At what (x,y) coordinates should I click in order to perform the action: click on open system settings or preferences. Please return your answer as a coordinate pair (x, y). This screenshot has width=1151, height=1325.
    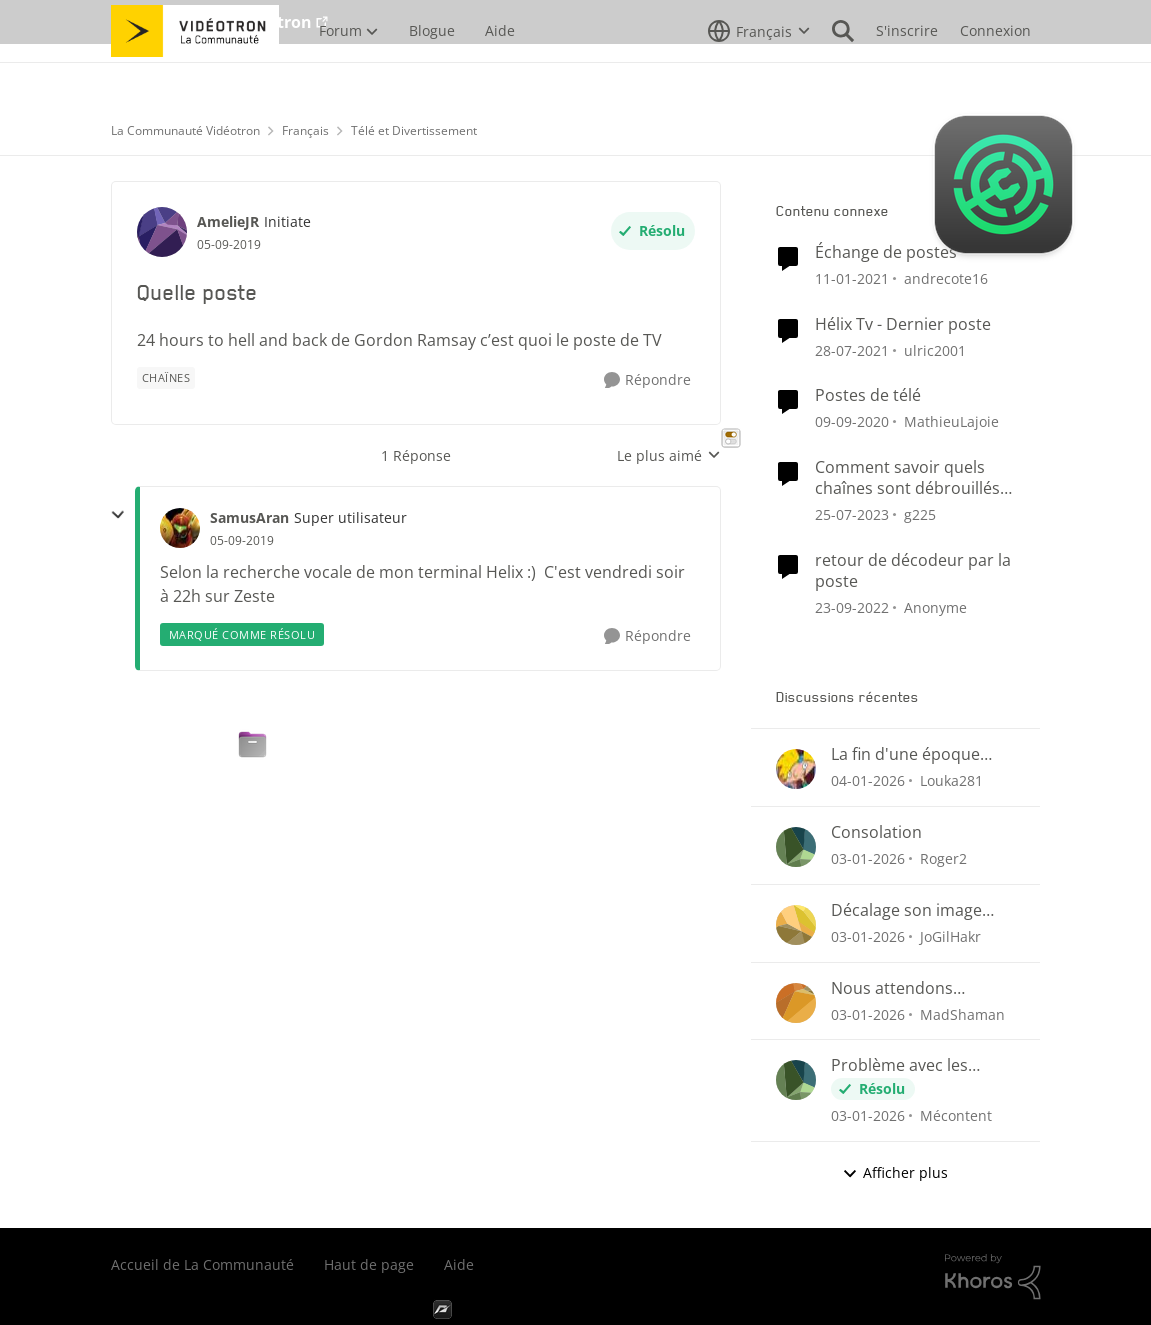
    Looking at the image, I should click on (731, 438).